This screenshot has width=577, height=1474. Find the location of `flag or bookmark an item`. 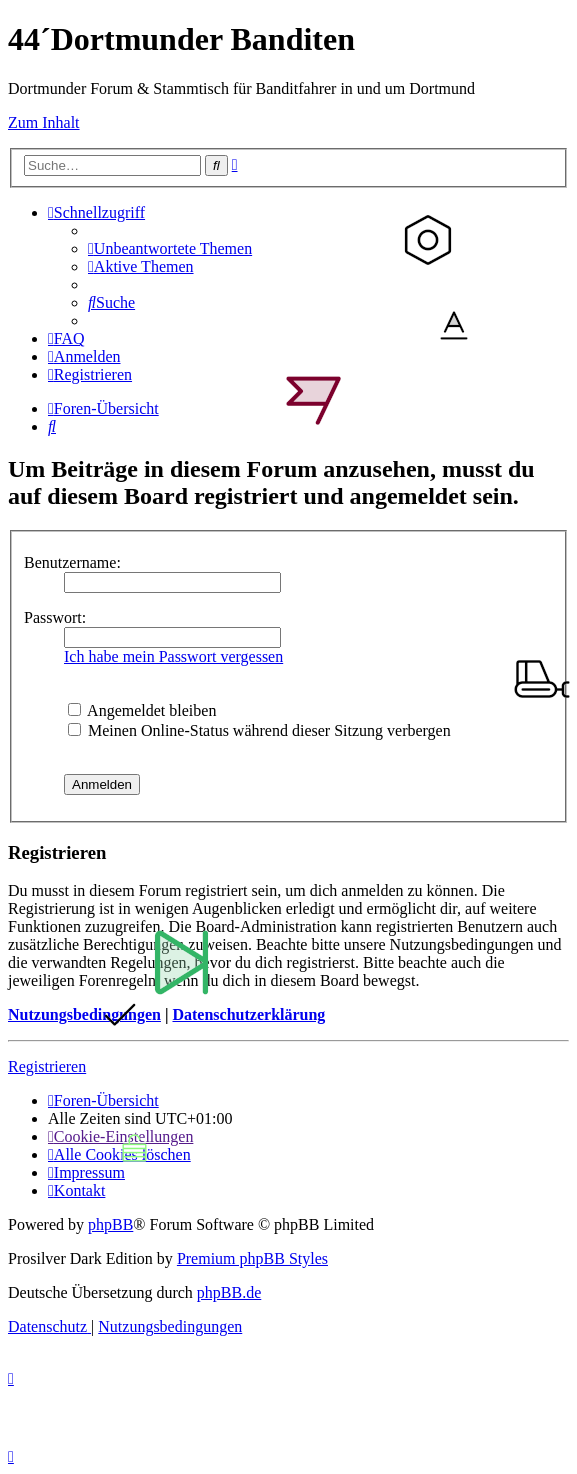

flag or bookmark an item is located at coordinates (311, 397).